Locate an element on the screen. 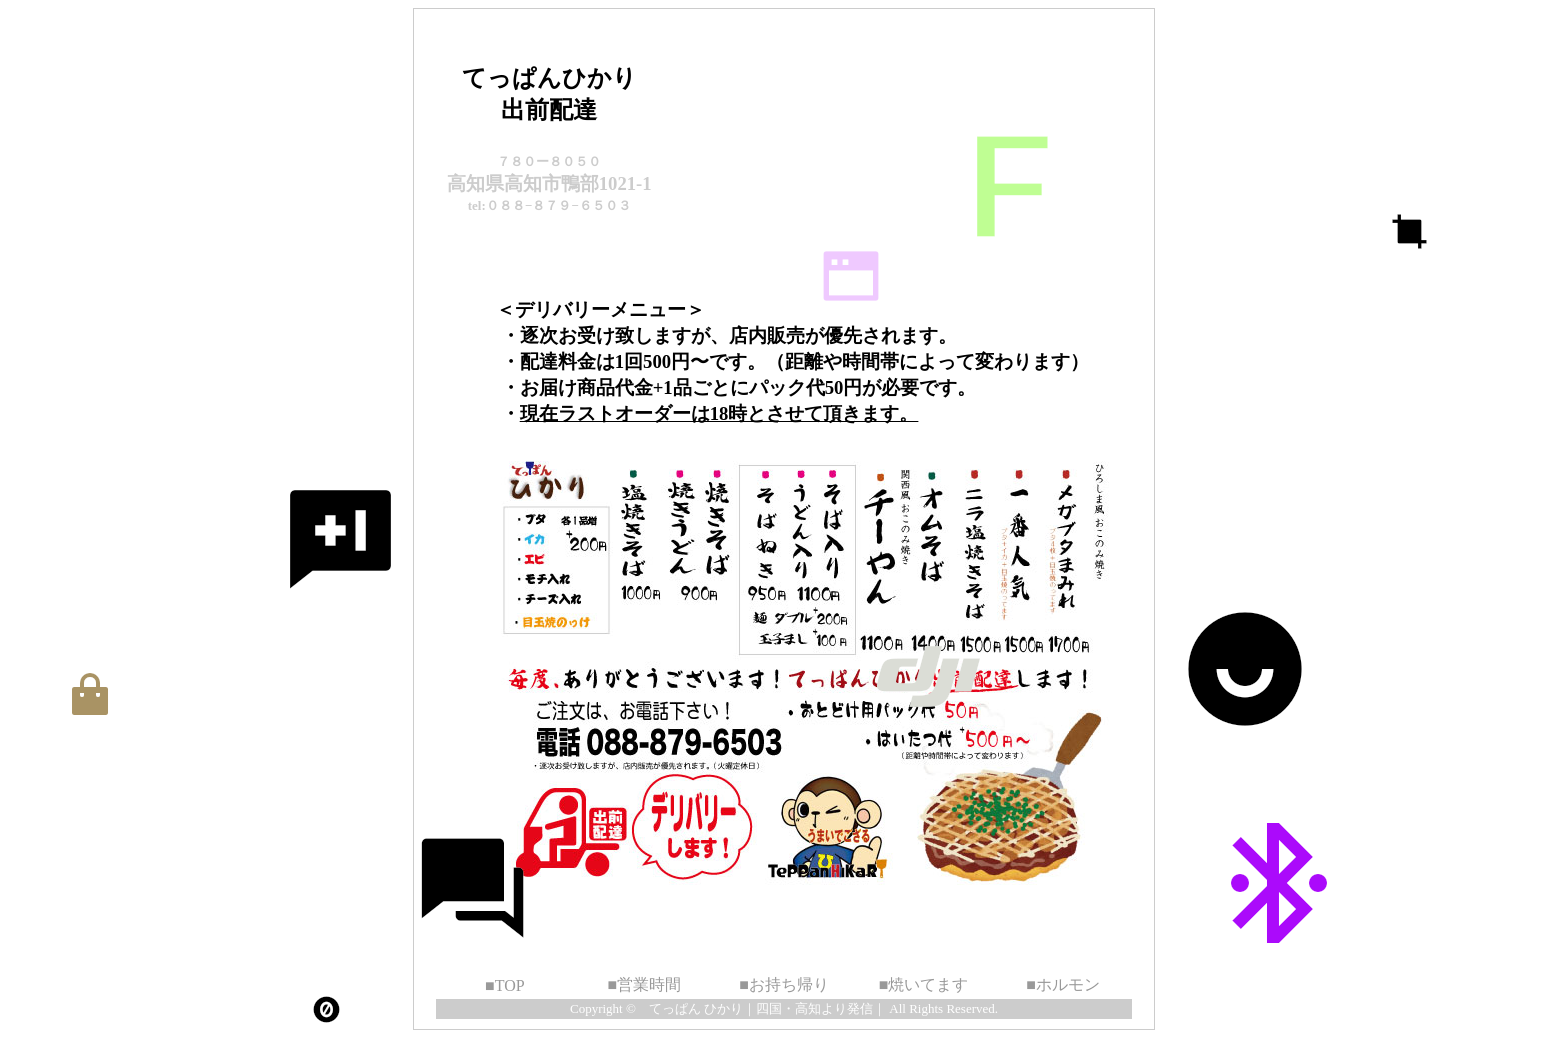 The image size is (1568, 1038). open conversation or chat is located at coordinates (475, 882).